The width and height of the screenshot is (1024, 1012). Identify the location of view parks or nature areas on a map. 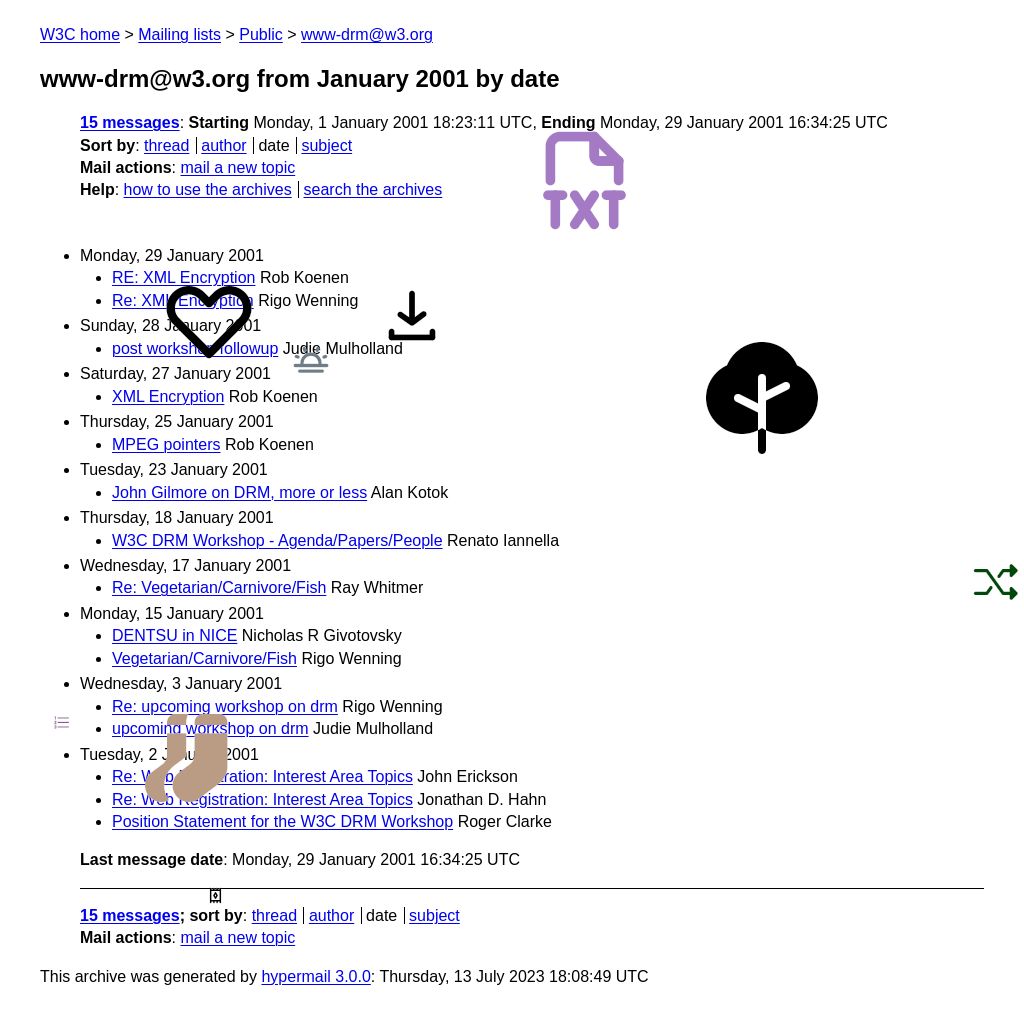
(762, 398).